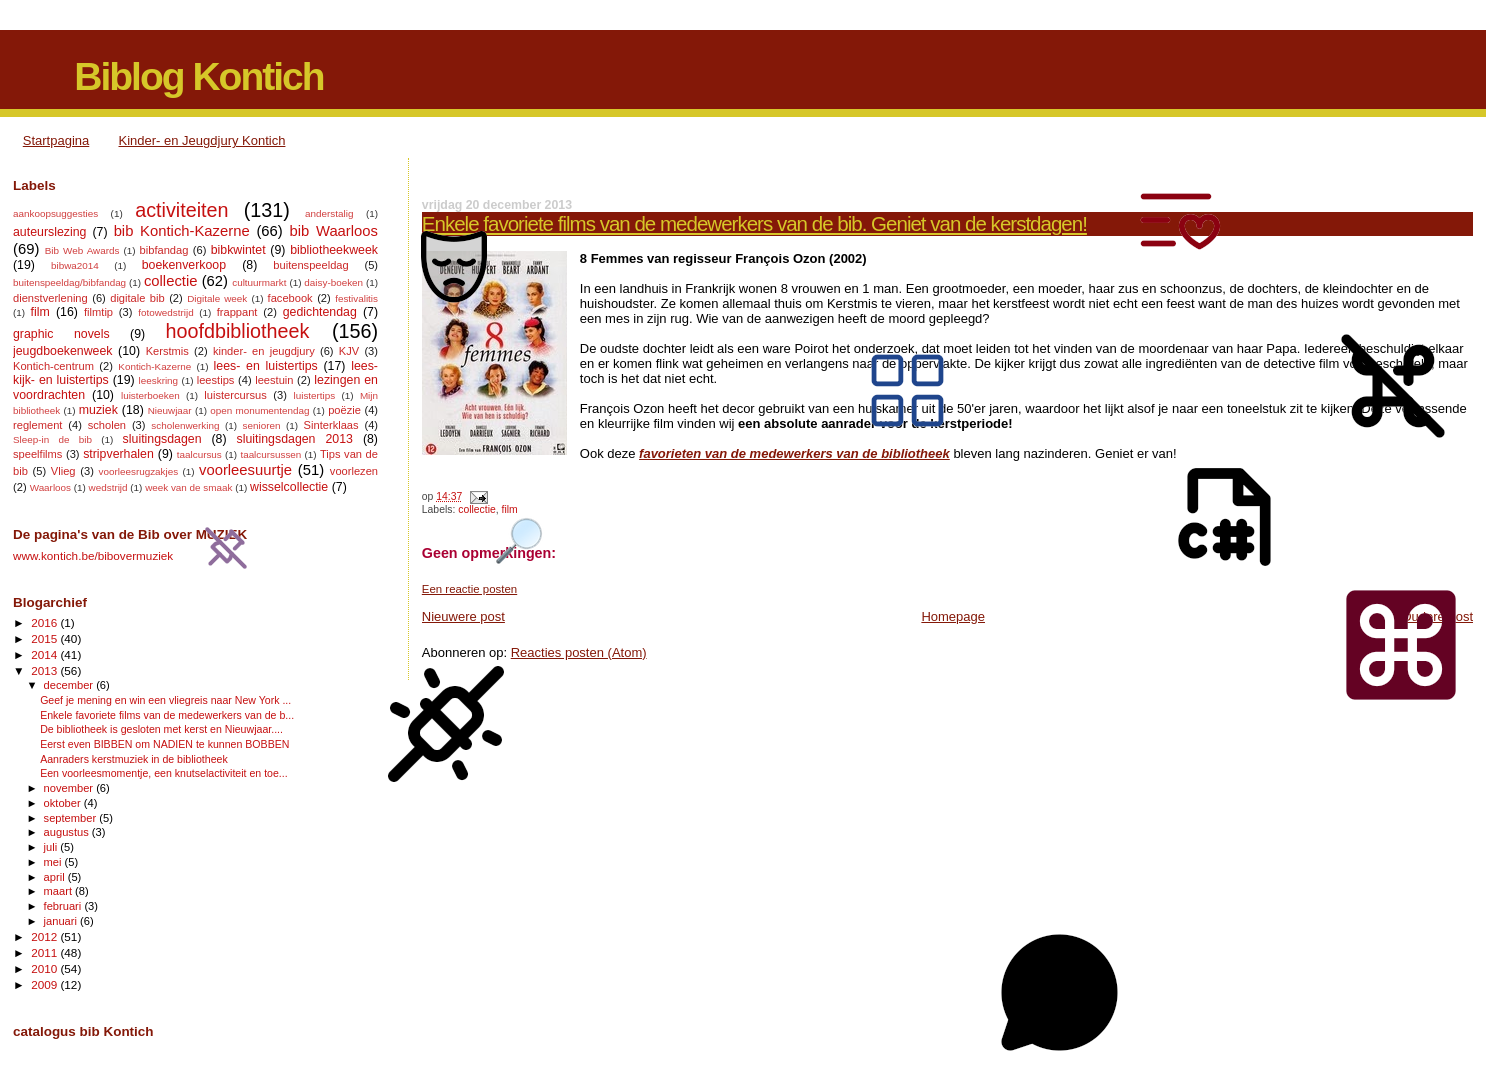 This screenshot has width=1486, height=1072. Describe the element at coordinates (1059, 992) in the screenshot. I see `open chat or messaging` at that location.